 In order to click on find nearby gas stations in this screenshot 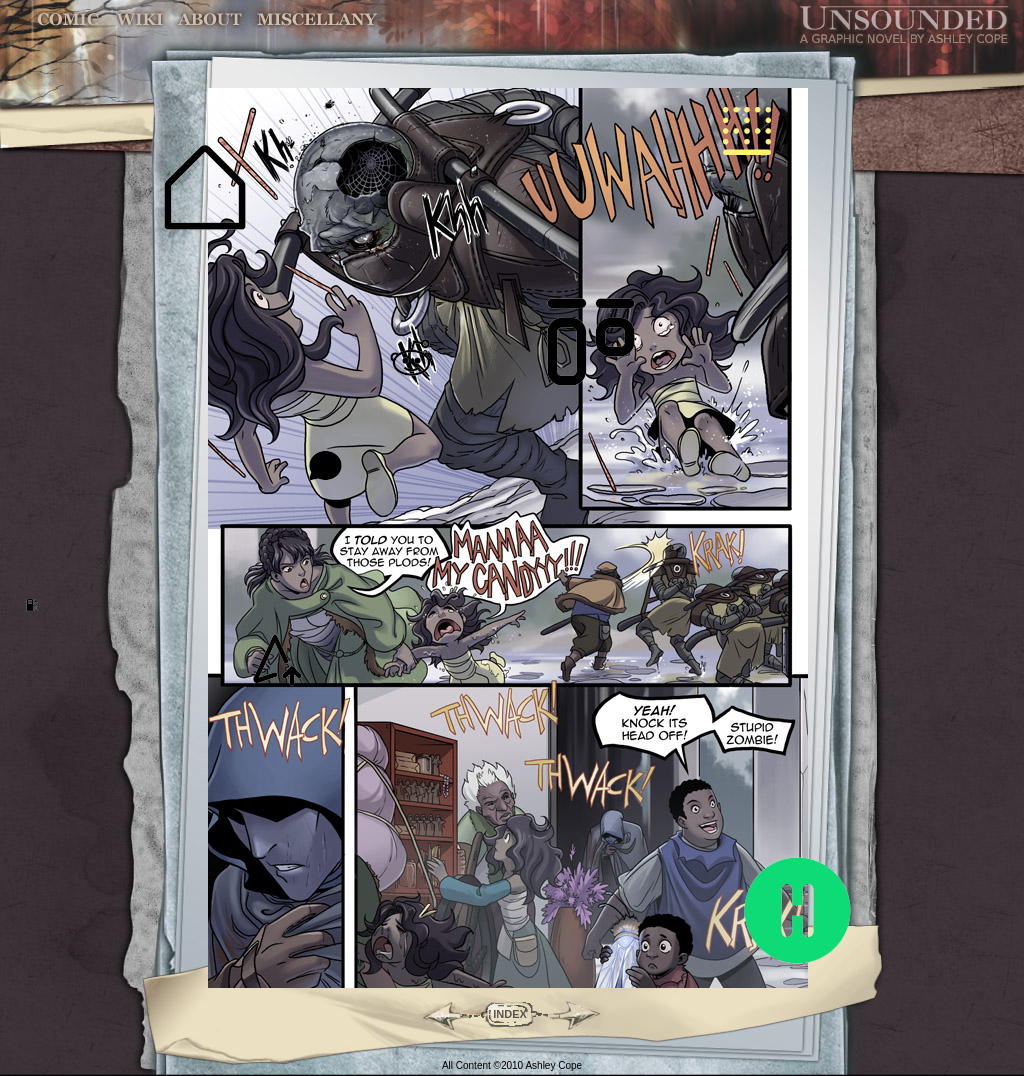, I will do `click(32, 605)`.